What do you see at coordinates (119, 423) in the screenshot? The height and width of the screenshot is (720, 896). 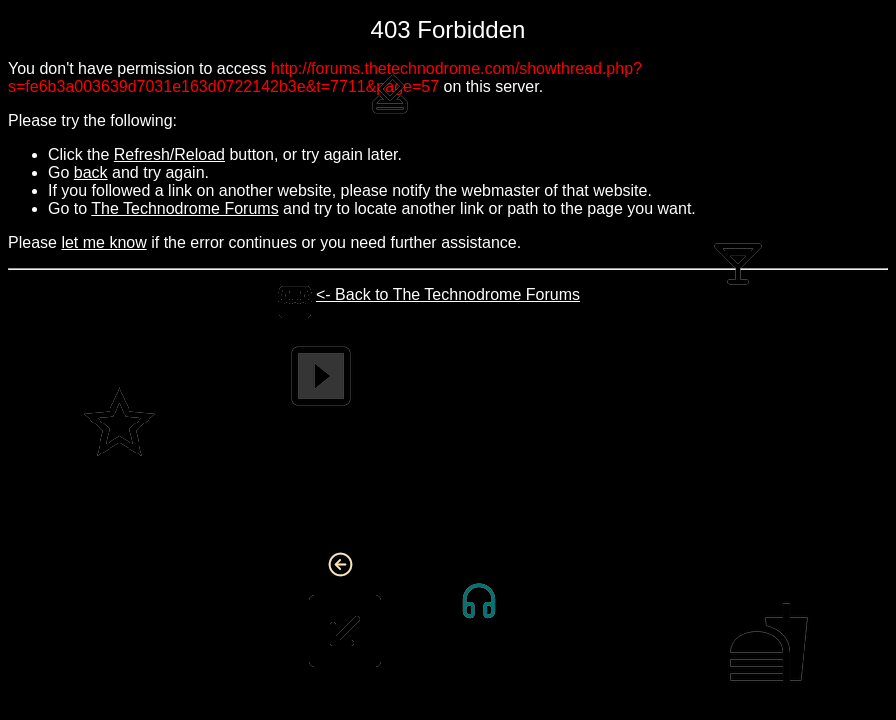 I see `add item to favorites` at bounding box center [119, 423].